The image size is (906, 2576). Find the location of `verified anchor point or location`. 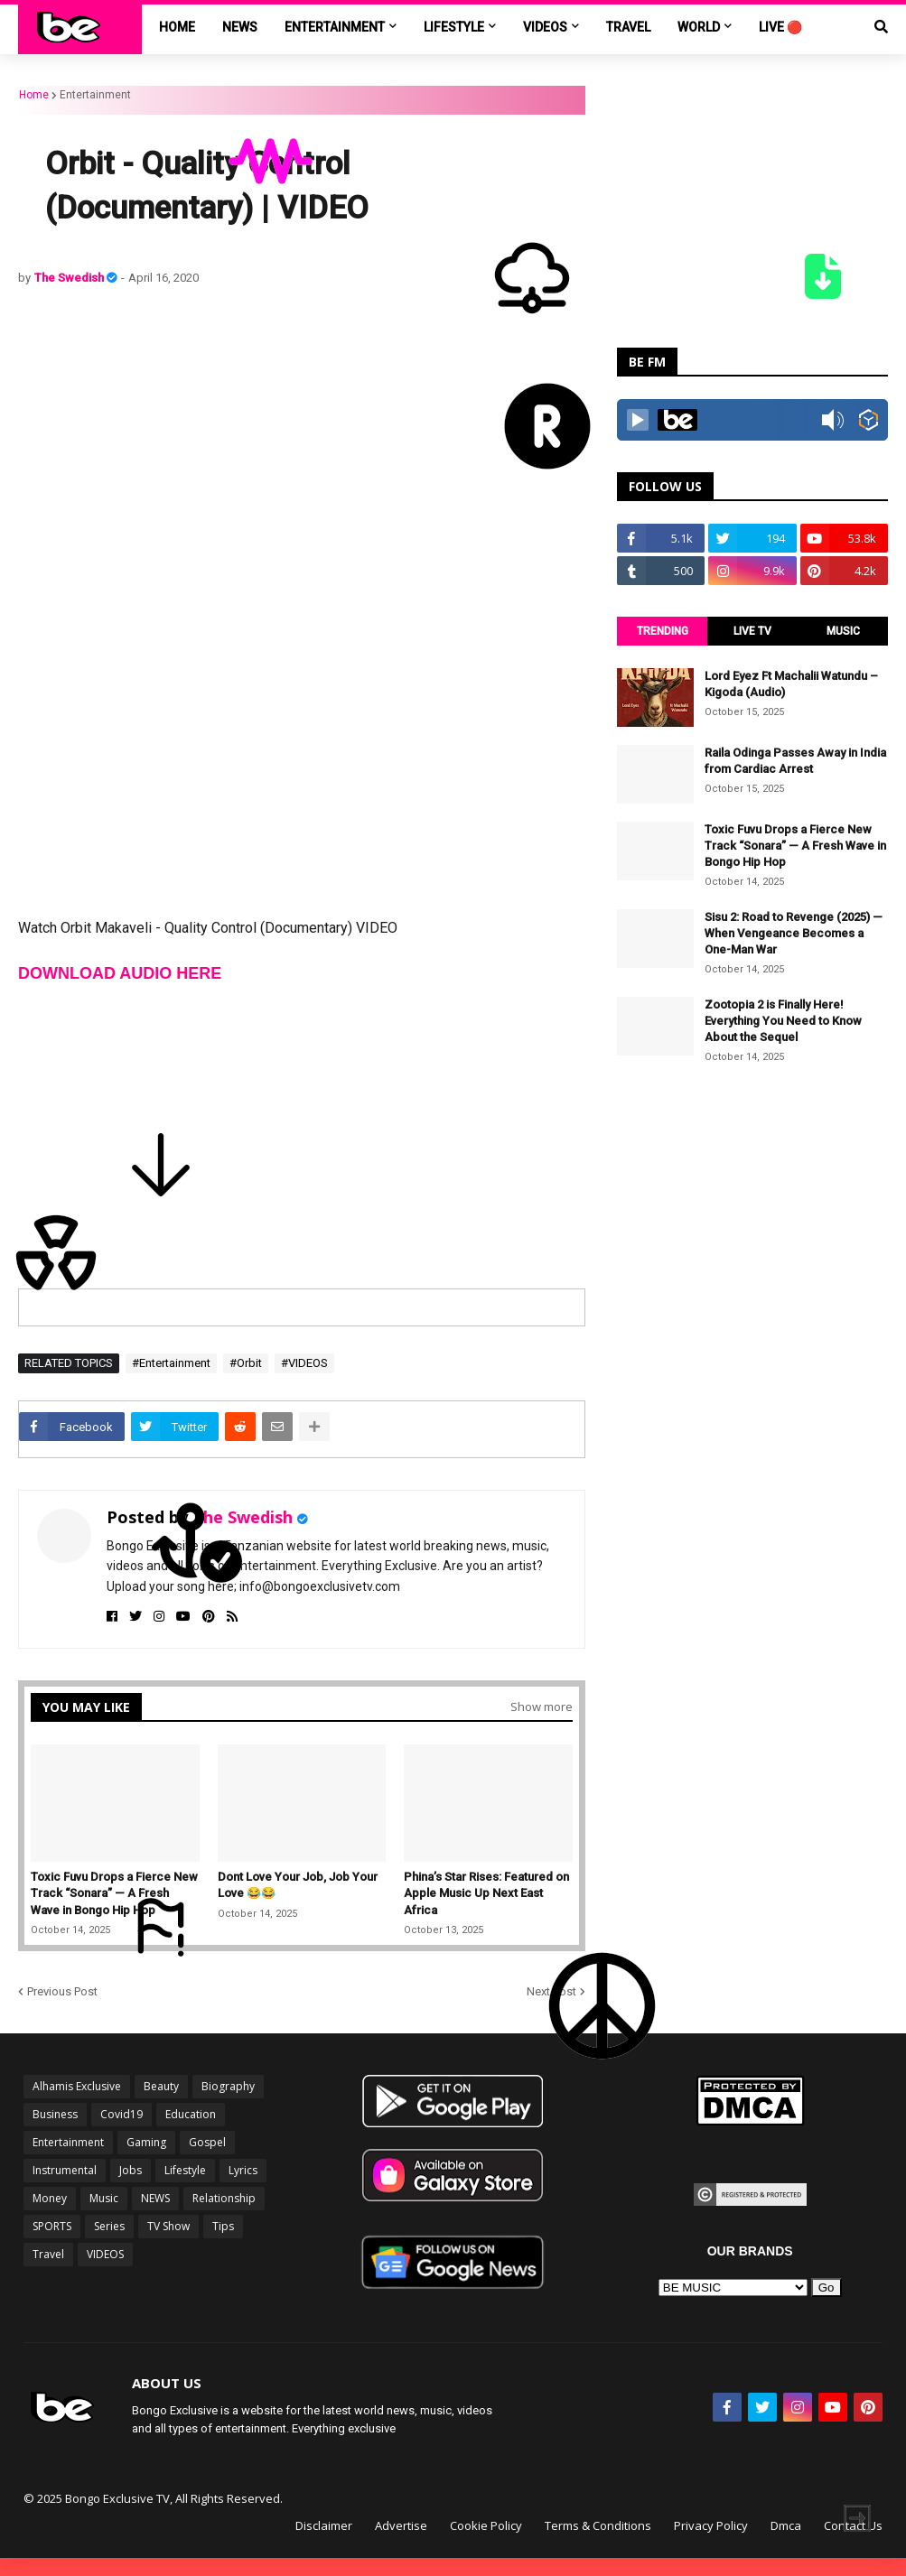

verified anchor point or location is located at coordinates (195, 1540).